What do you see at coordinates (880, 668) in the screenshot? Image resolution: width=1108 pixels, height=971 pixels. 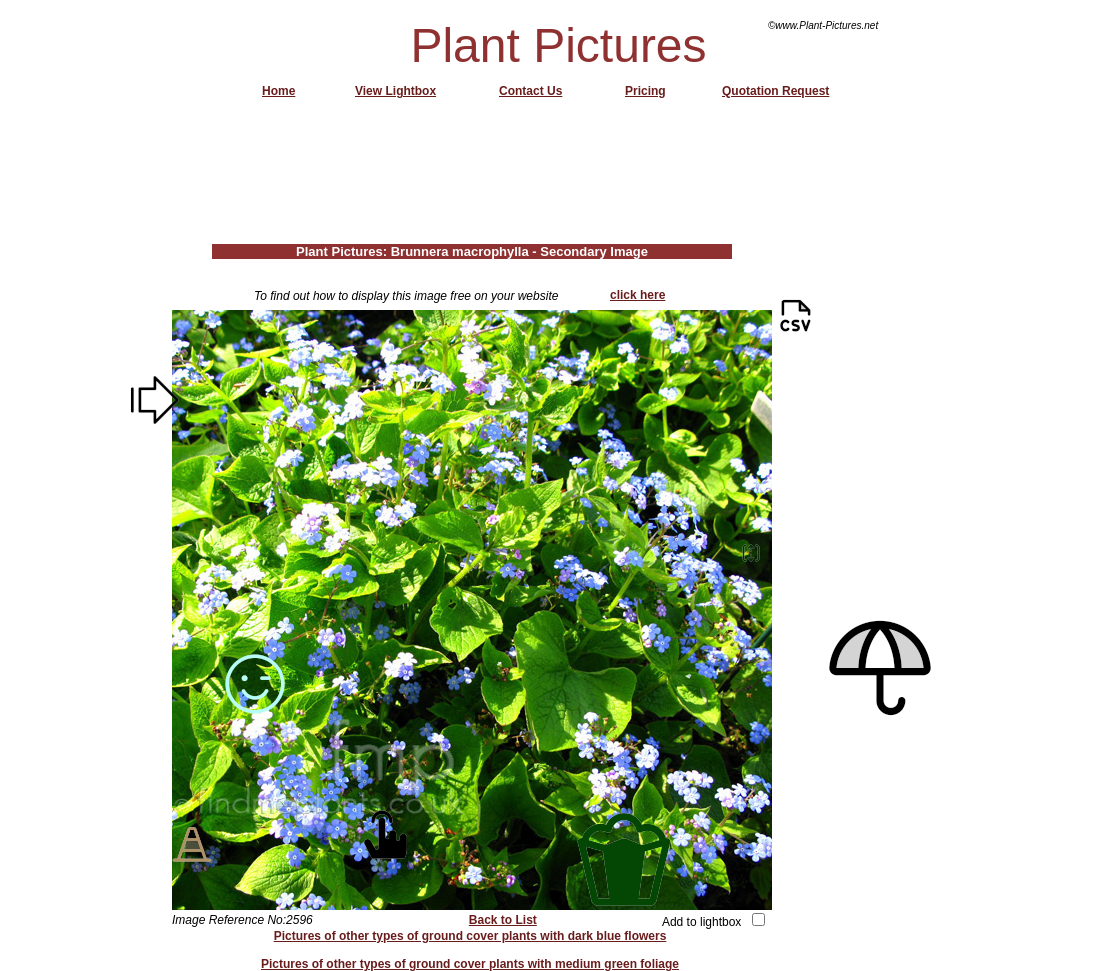 I see `view weather protection or rain forecast` at bounding box center [880, 668].